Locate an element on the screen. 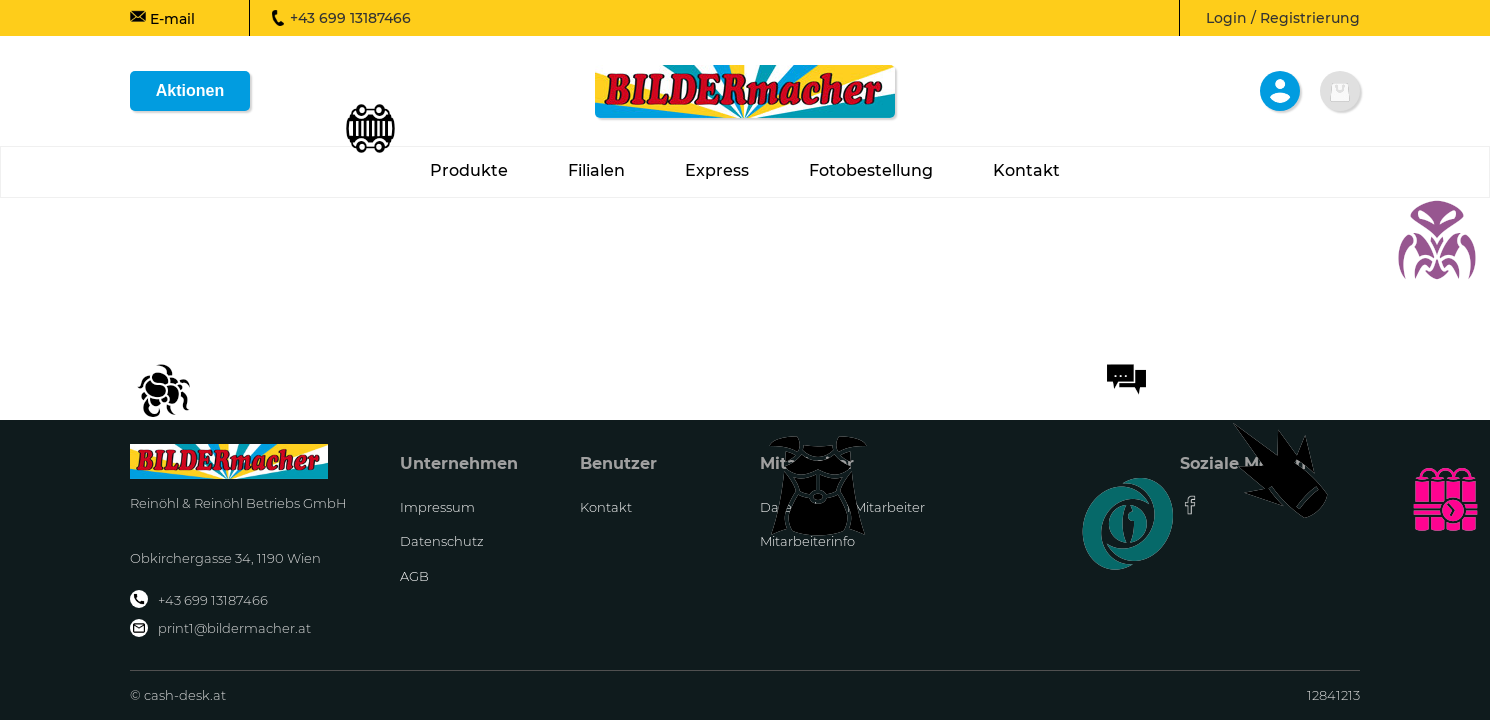 The width and height of the screenshot is (1490, 720). indicates an alien or bug-type enemy is located at coordinates (1437, 240).